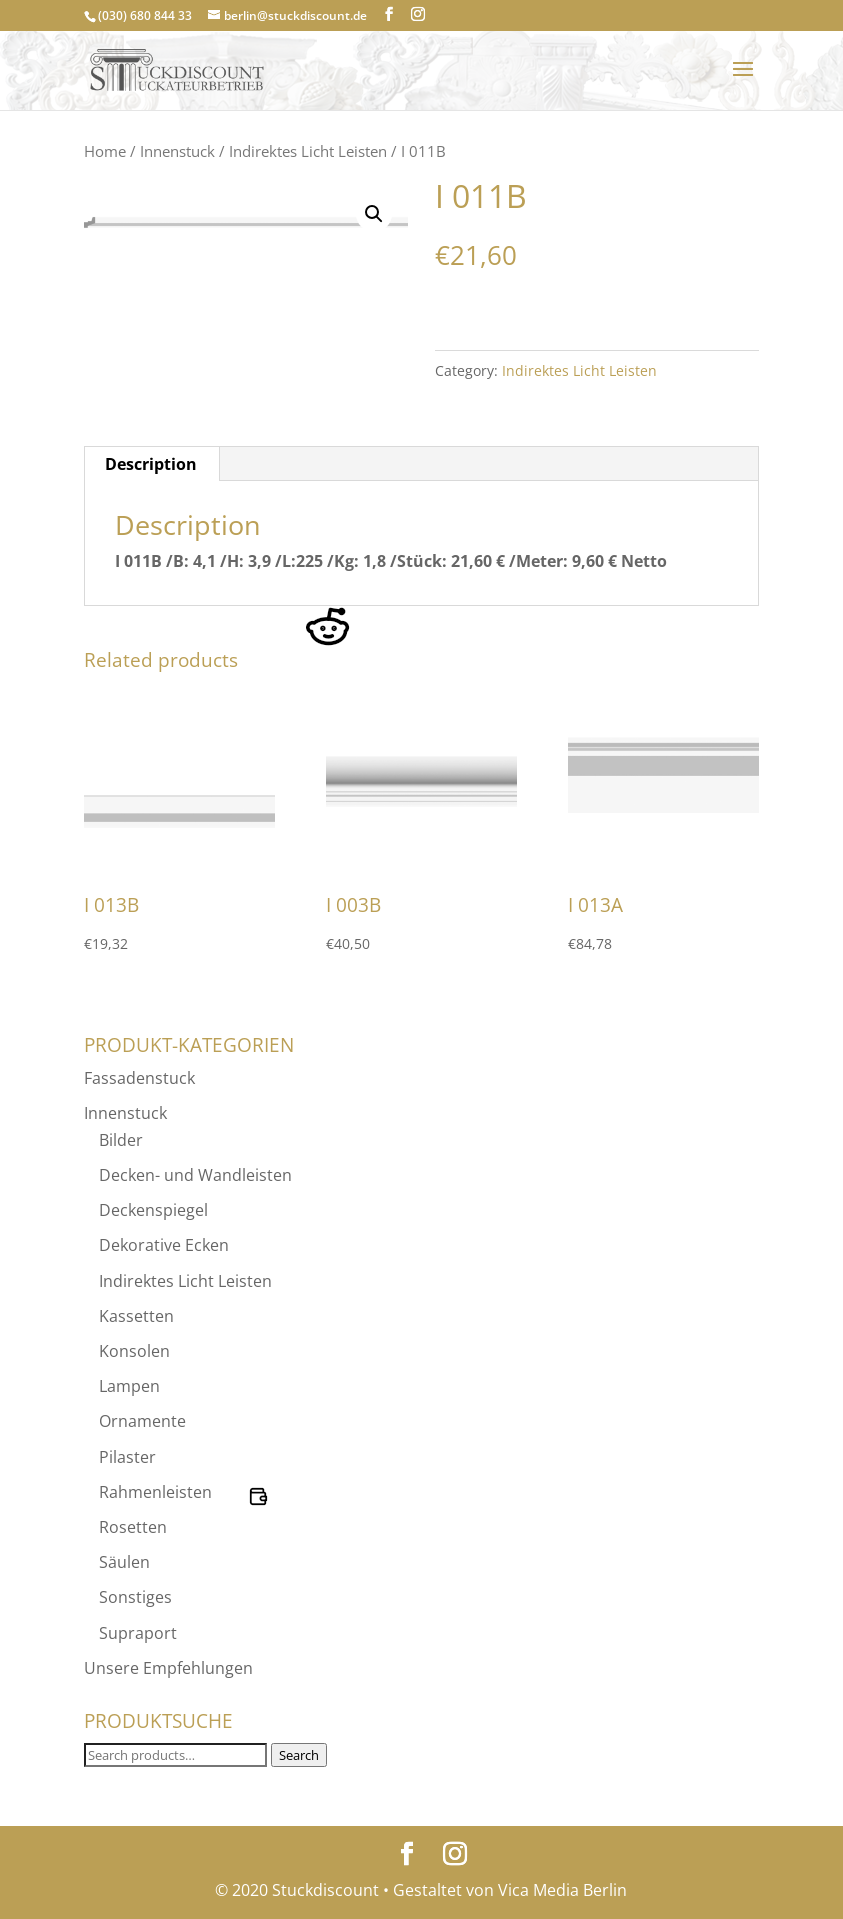  I want to click on access your wallet or payment methods, so click(258, 1496).